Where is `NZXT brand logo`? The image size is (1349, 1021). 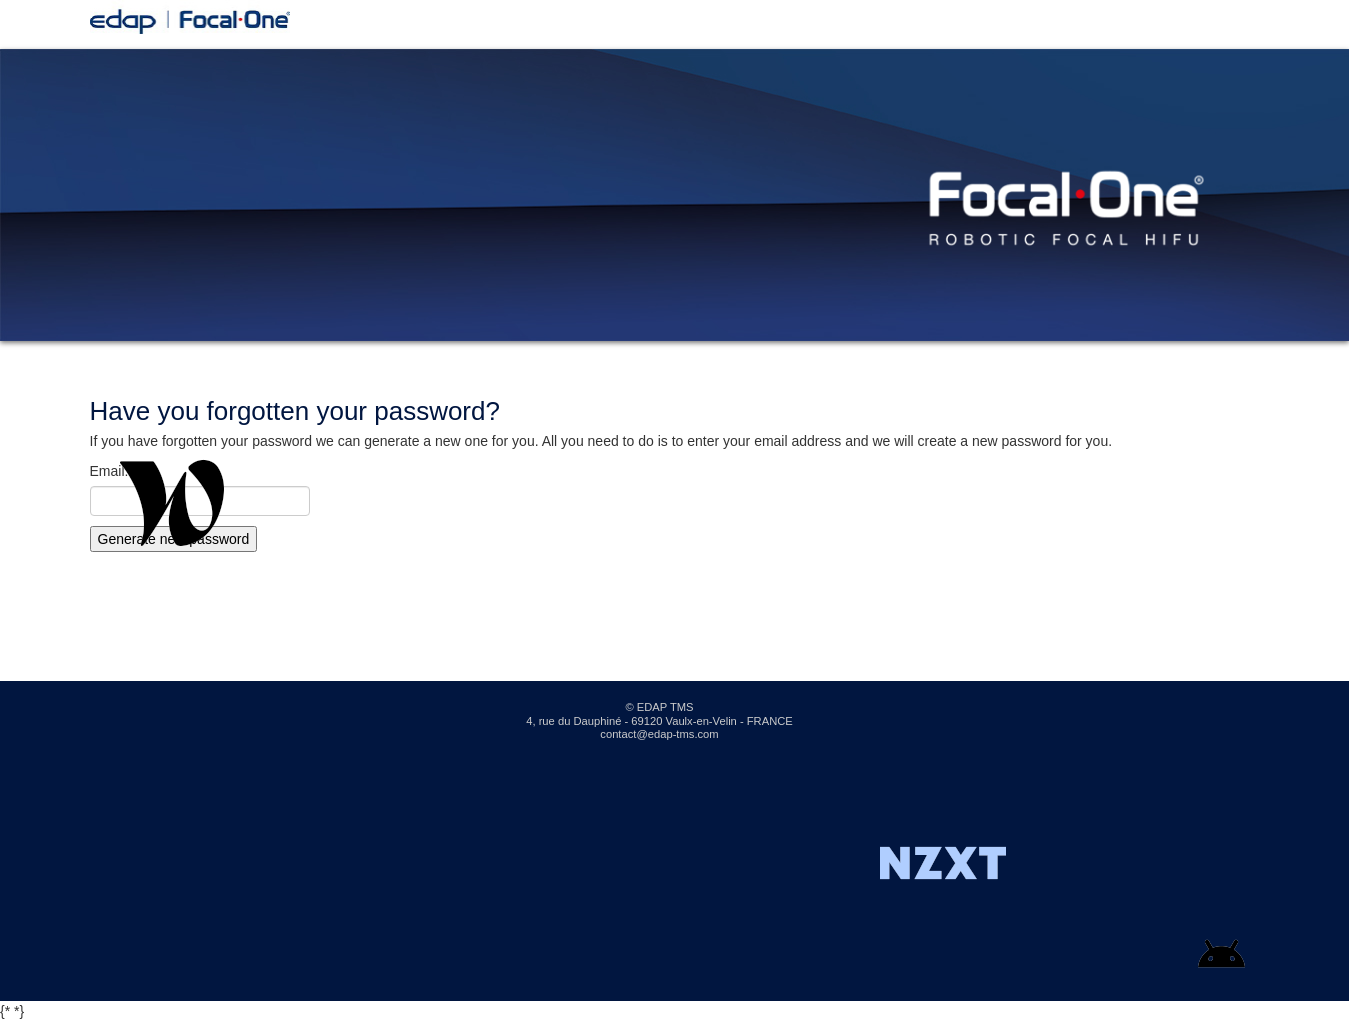
NZXT brand logo is located at coordinates (943, 863).